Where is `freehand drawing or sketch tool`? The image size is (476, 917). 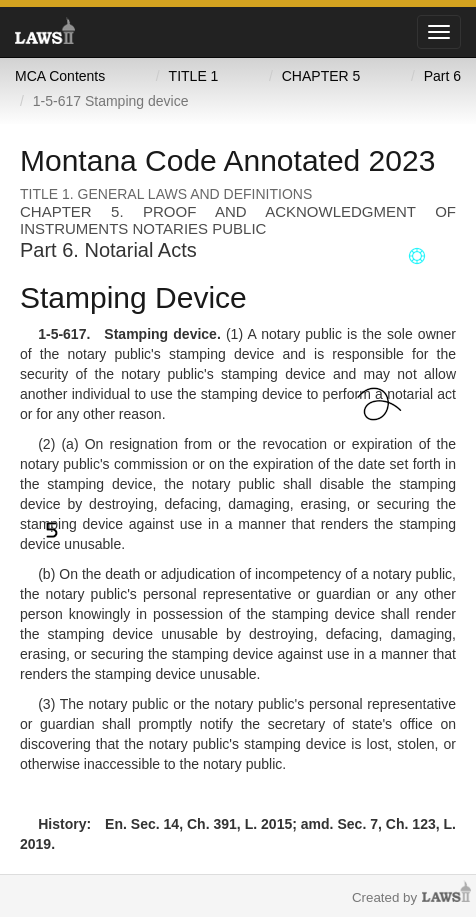
freehand drawing or sketch tool is located at coordinates (377, 404).